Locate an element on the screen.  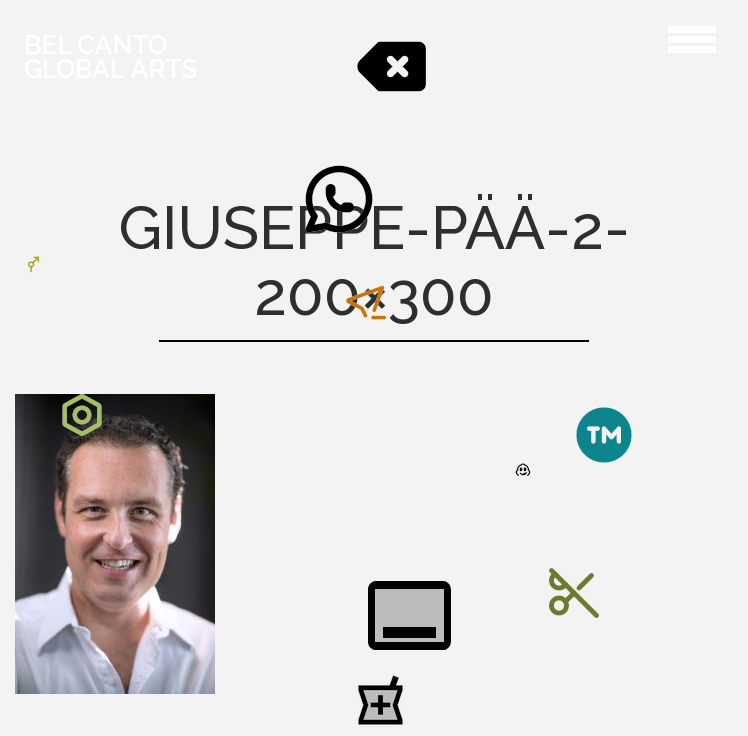
access video player controls or captions is located at coordinates (409, 615).